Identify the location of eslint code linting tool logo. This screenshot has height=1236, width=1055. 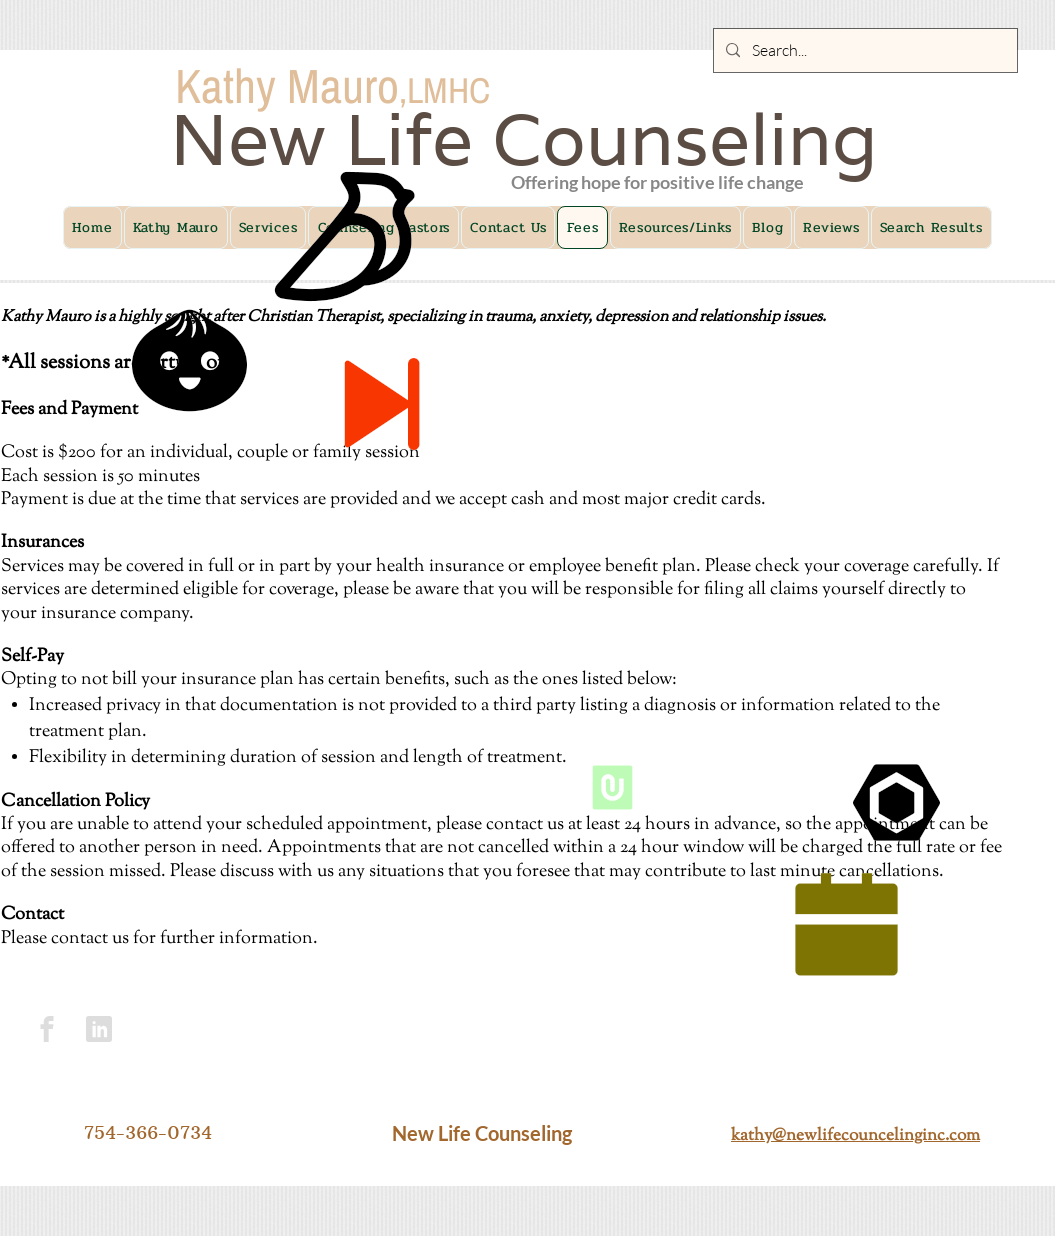
(896, 802).